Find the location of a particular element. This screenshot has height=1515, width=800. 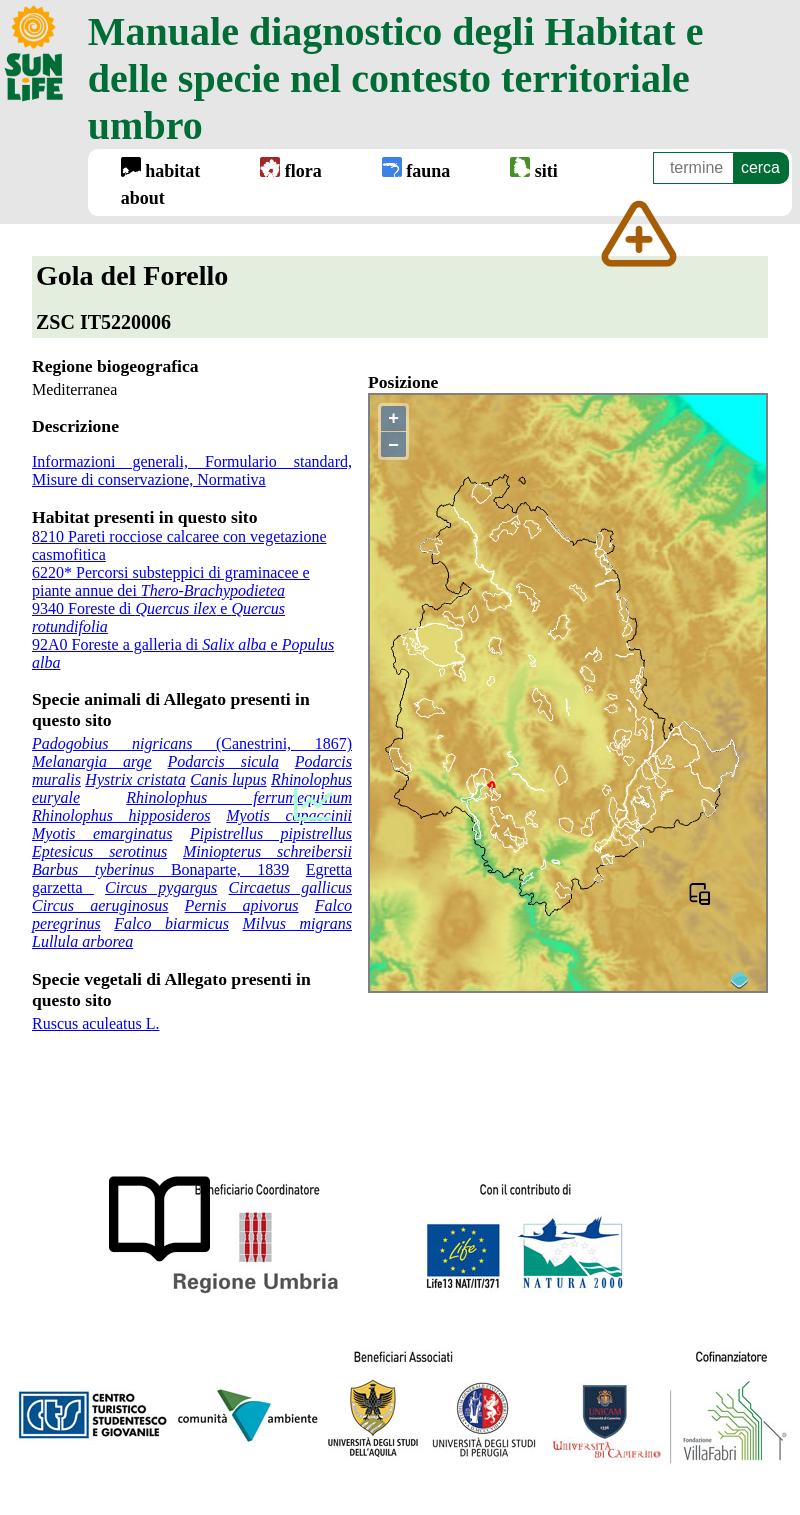

access documentation or readme is located at coordinates (159, 1220).